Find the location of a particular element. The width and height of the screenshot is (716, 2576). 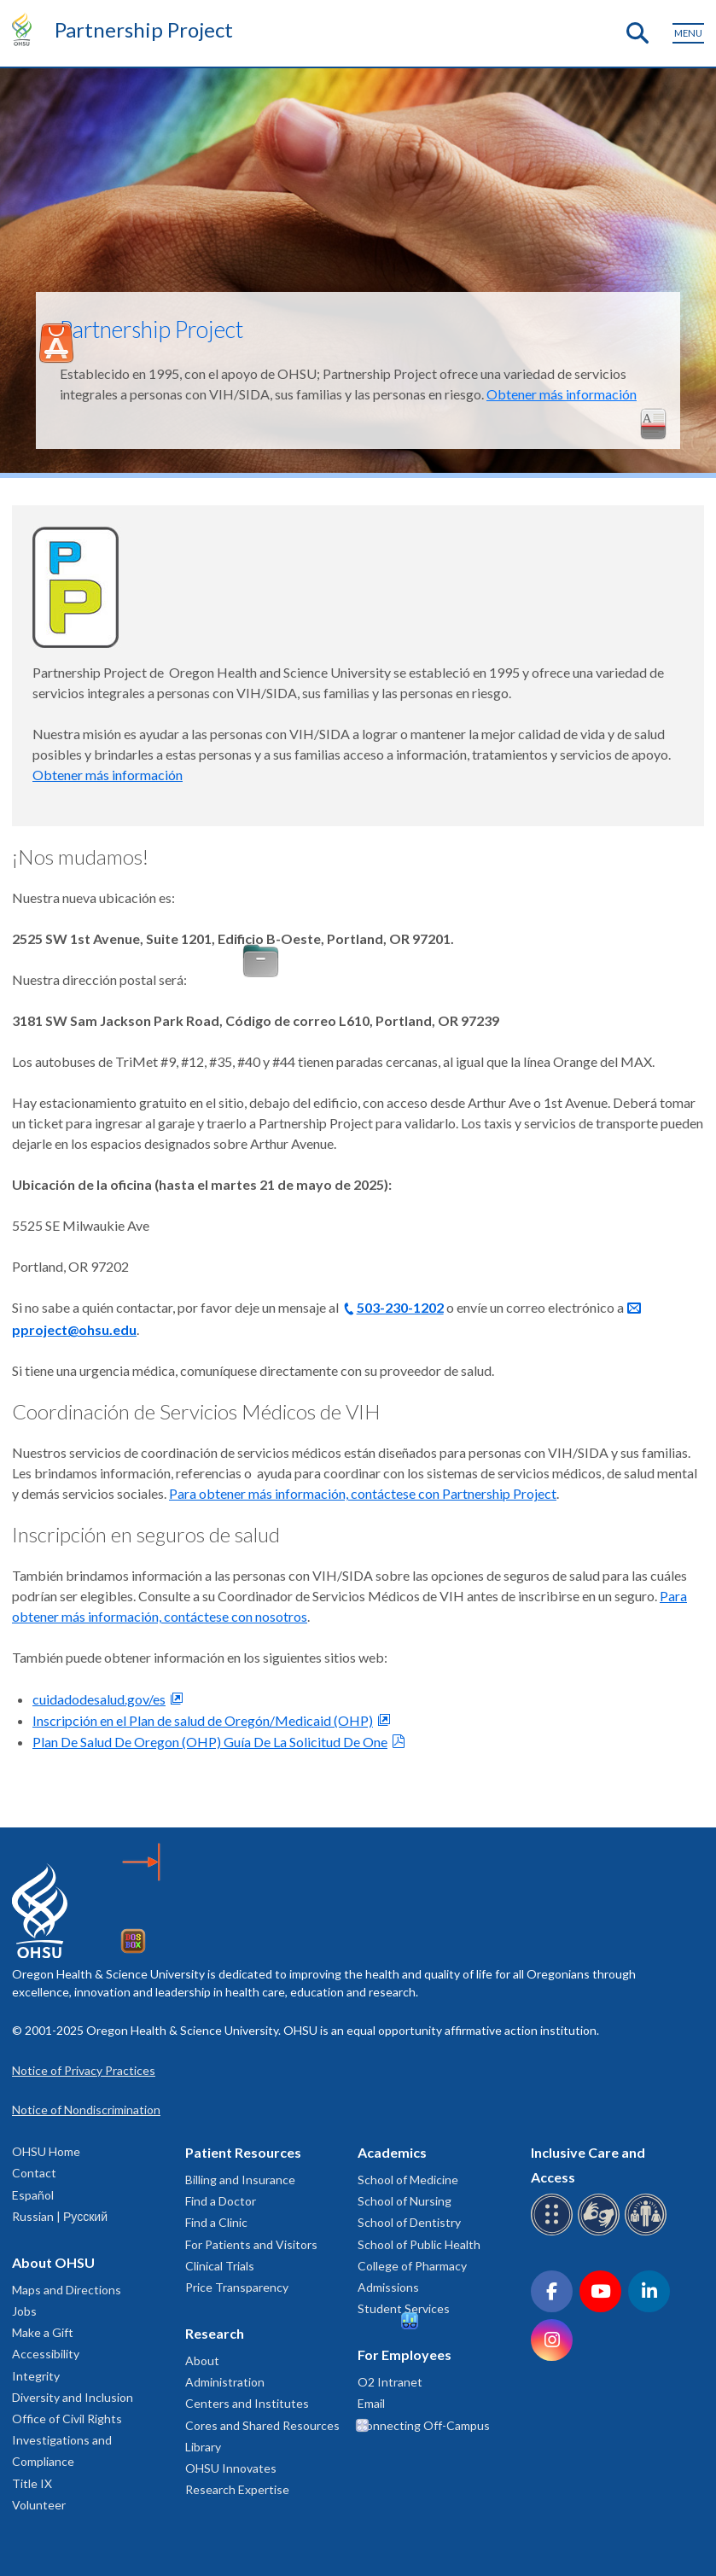

open the app center to browse and install applications is located at coordinates (56, 343).